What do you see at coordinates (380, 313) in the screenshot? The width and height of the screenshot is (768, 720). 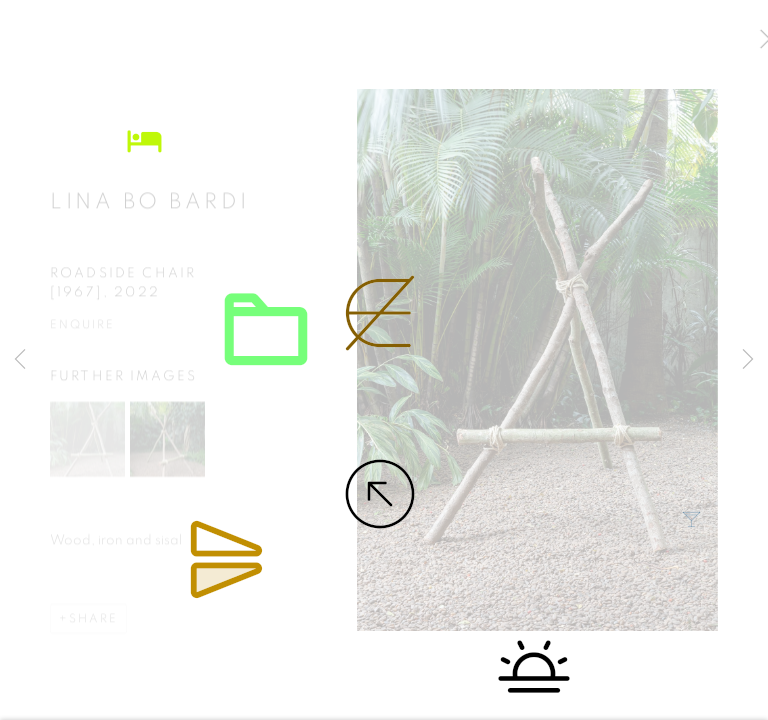 I see `indicates item is not part of a set or group` at bounding box center [380, 313].